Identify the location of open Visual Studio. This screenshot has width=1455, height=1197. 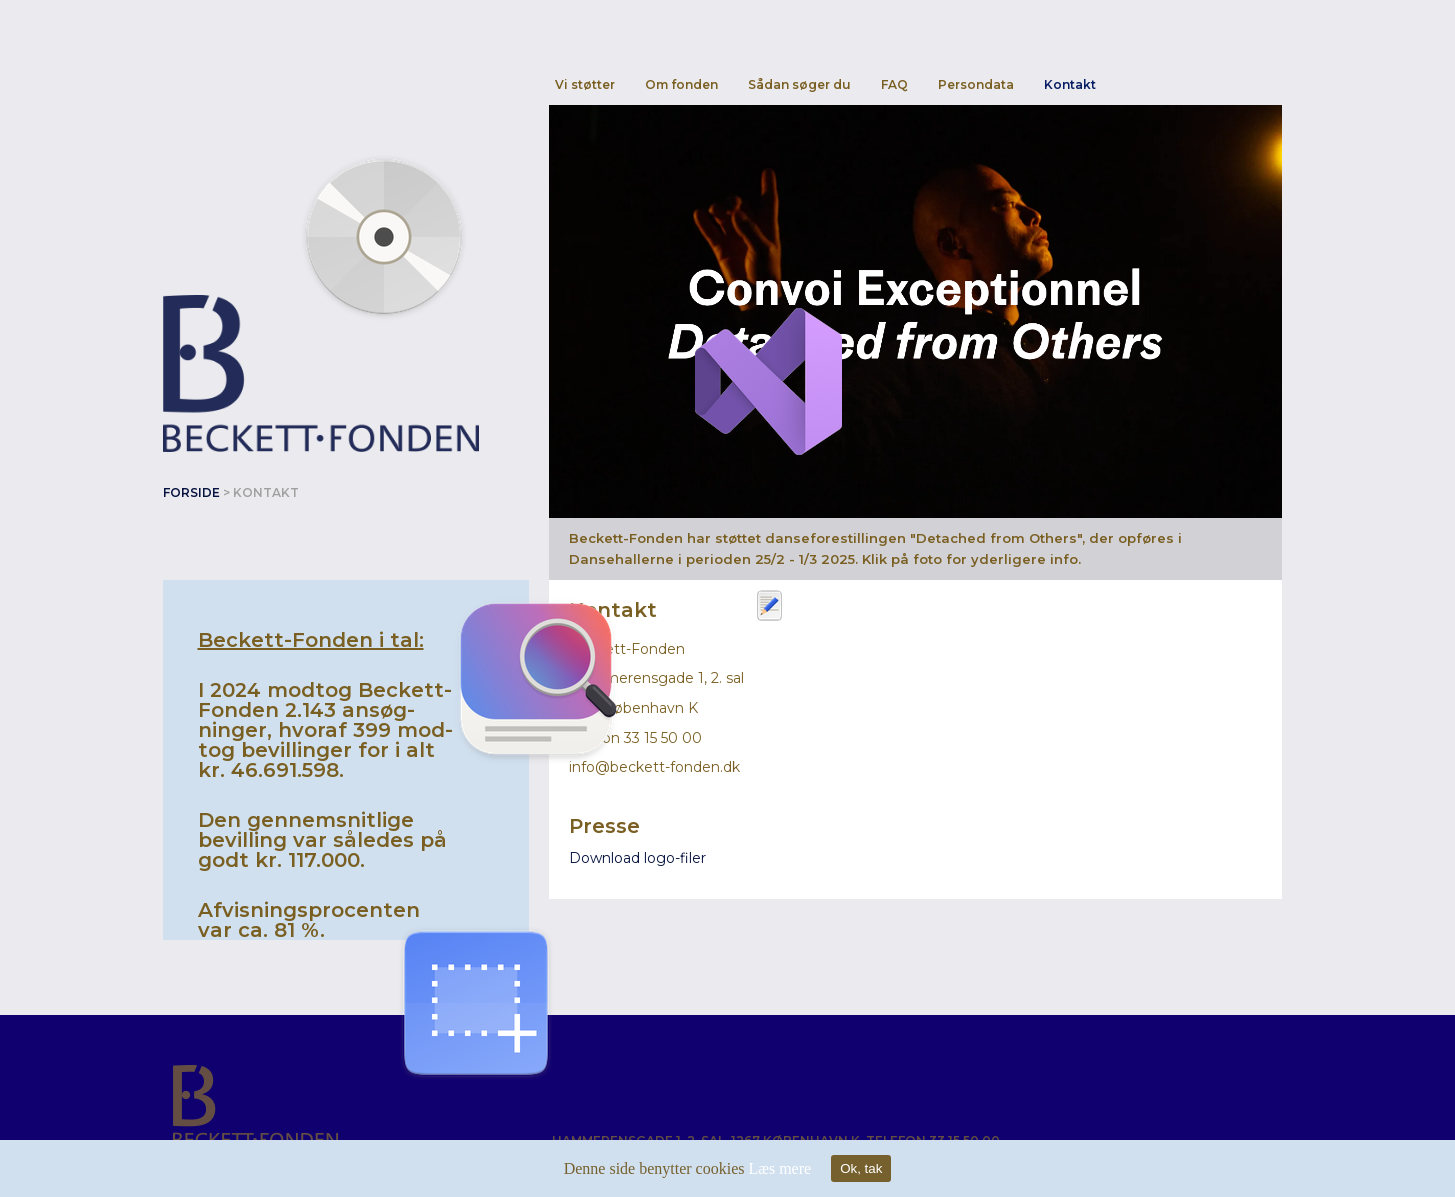
(768, 381).